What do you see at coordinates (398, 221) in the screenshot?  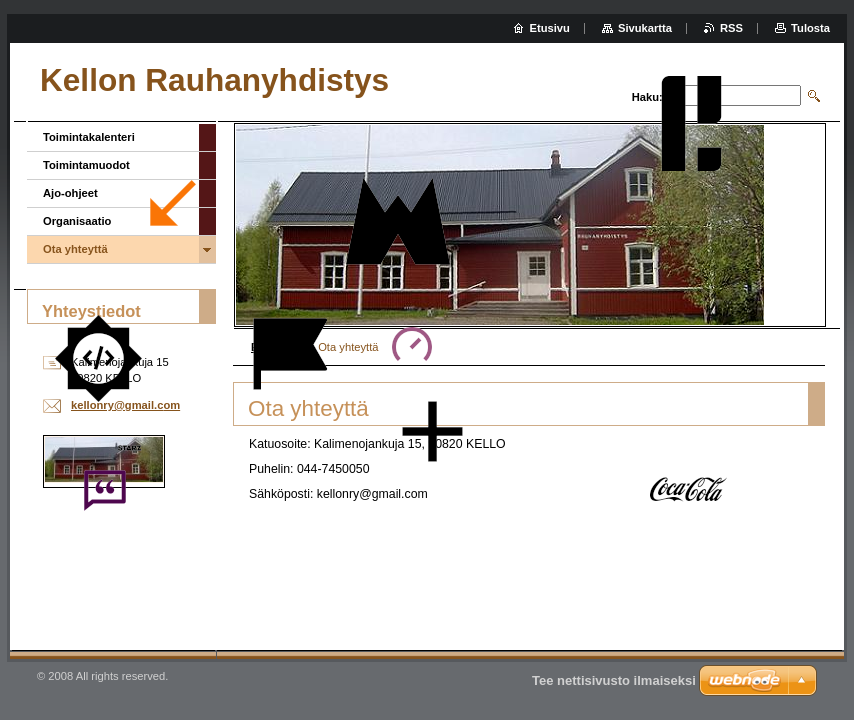 I see `wgpu graphics library logo` at bounding box center [398, 221].